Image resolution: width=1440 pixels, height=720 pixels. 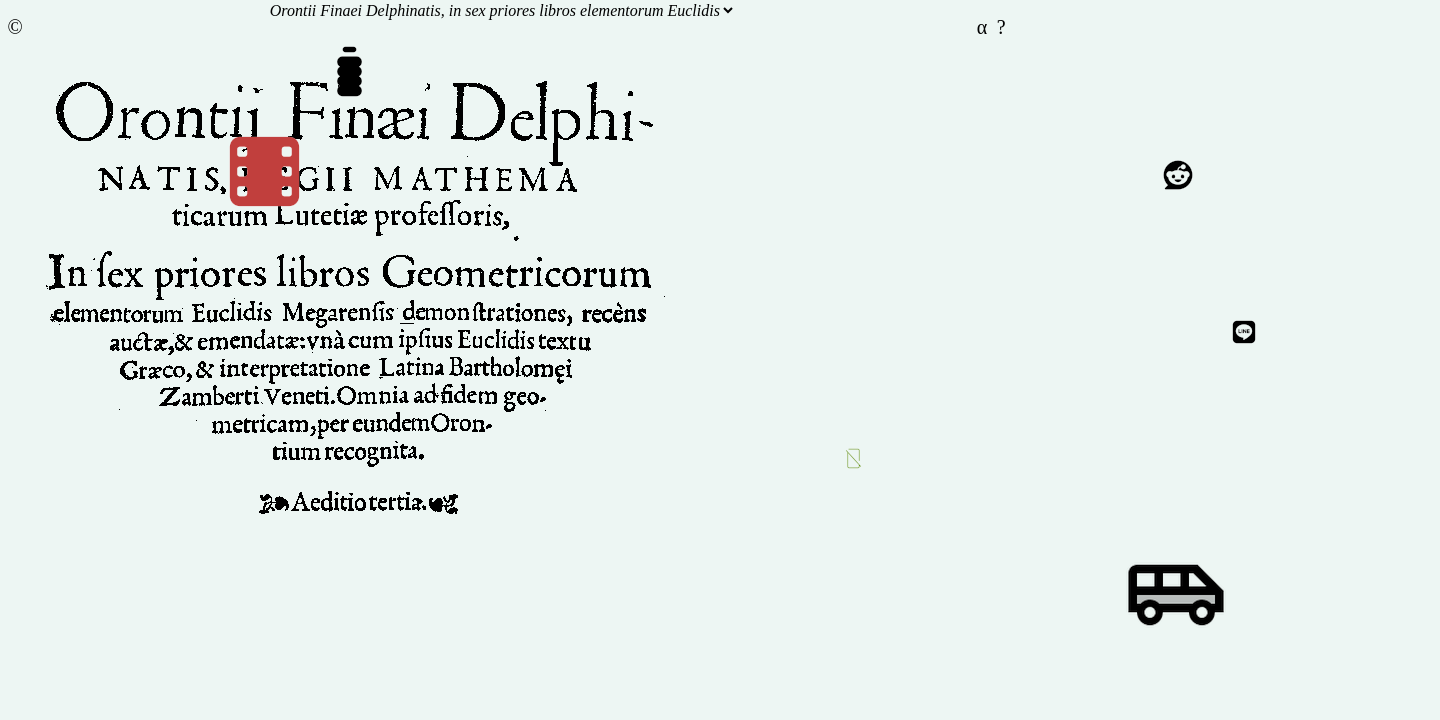 What do you see at coordinates (853, 458) in the screenshot?
I see `mobile device unavailable or disabled` at bounding box center [853, 458].